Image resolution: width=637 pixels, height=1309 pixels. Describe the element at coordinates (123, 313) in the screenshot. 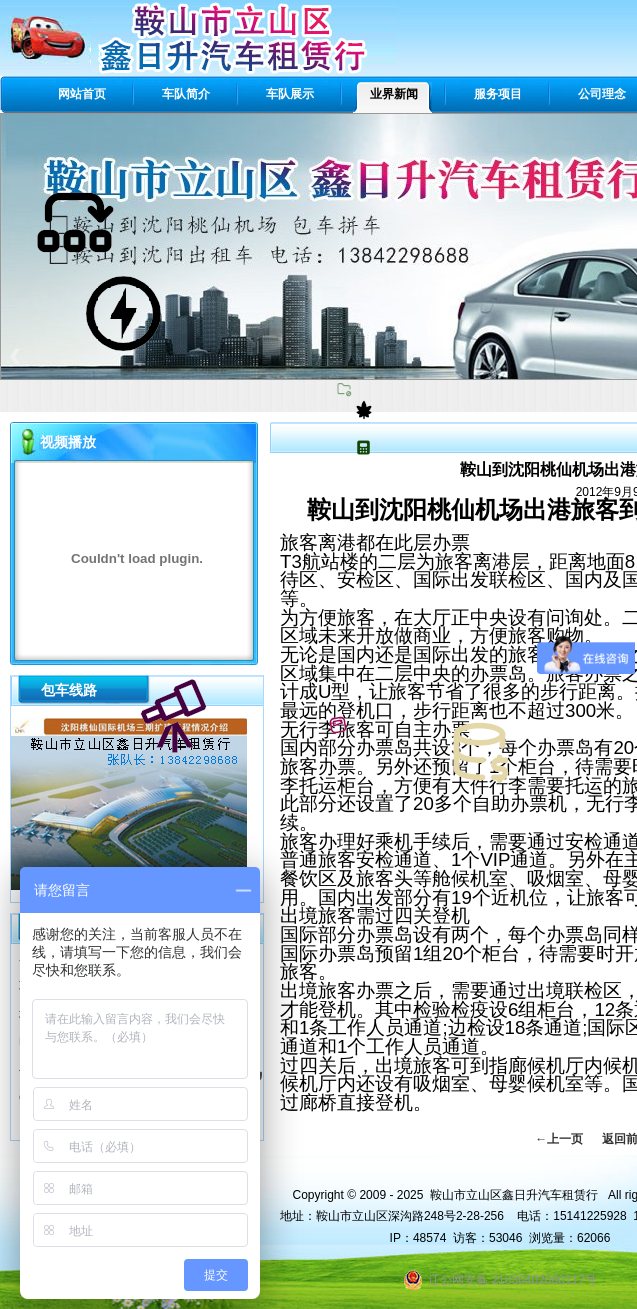

I see `indicates offline or cached content available` at that location.